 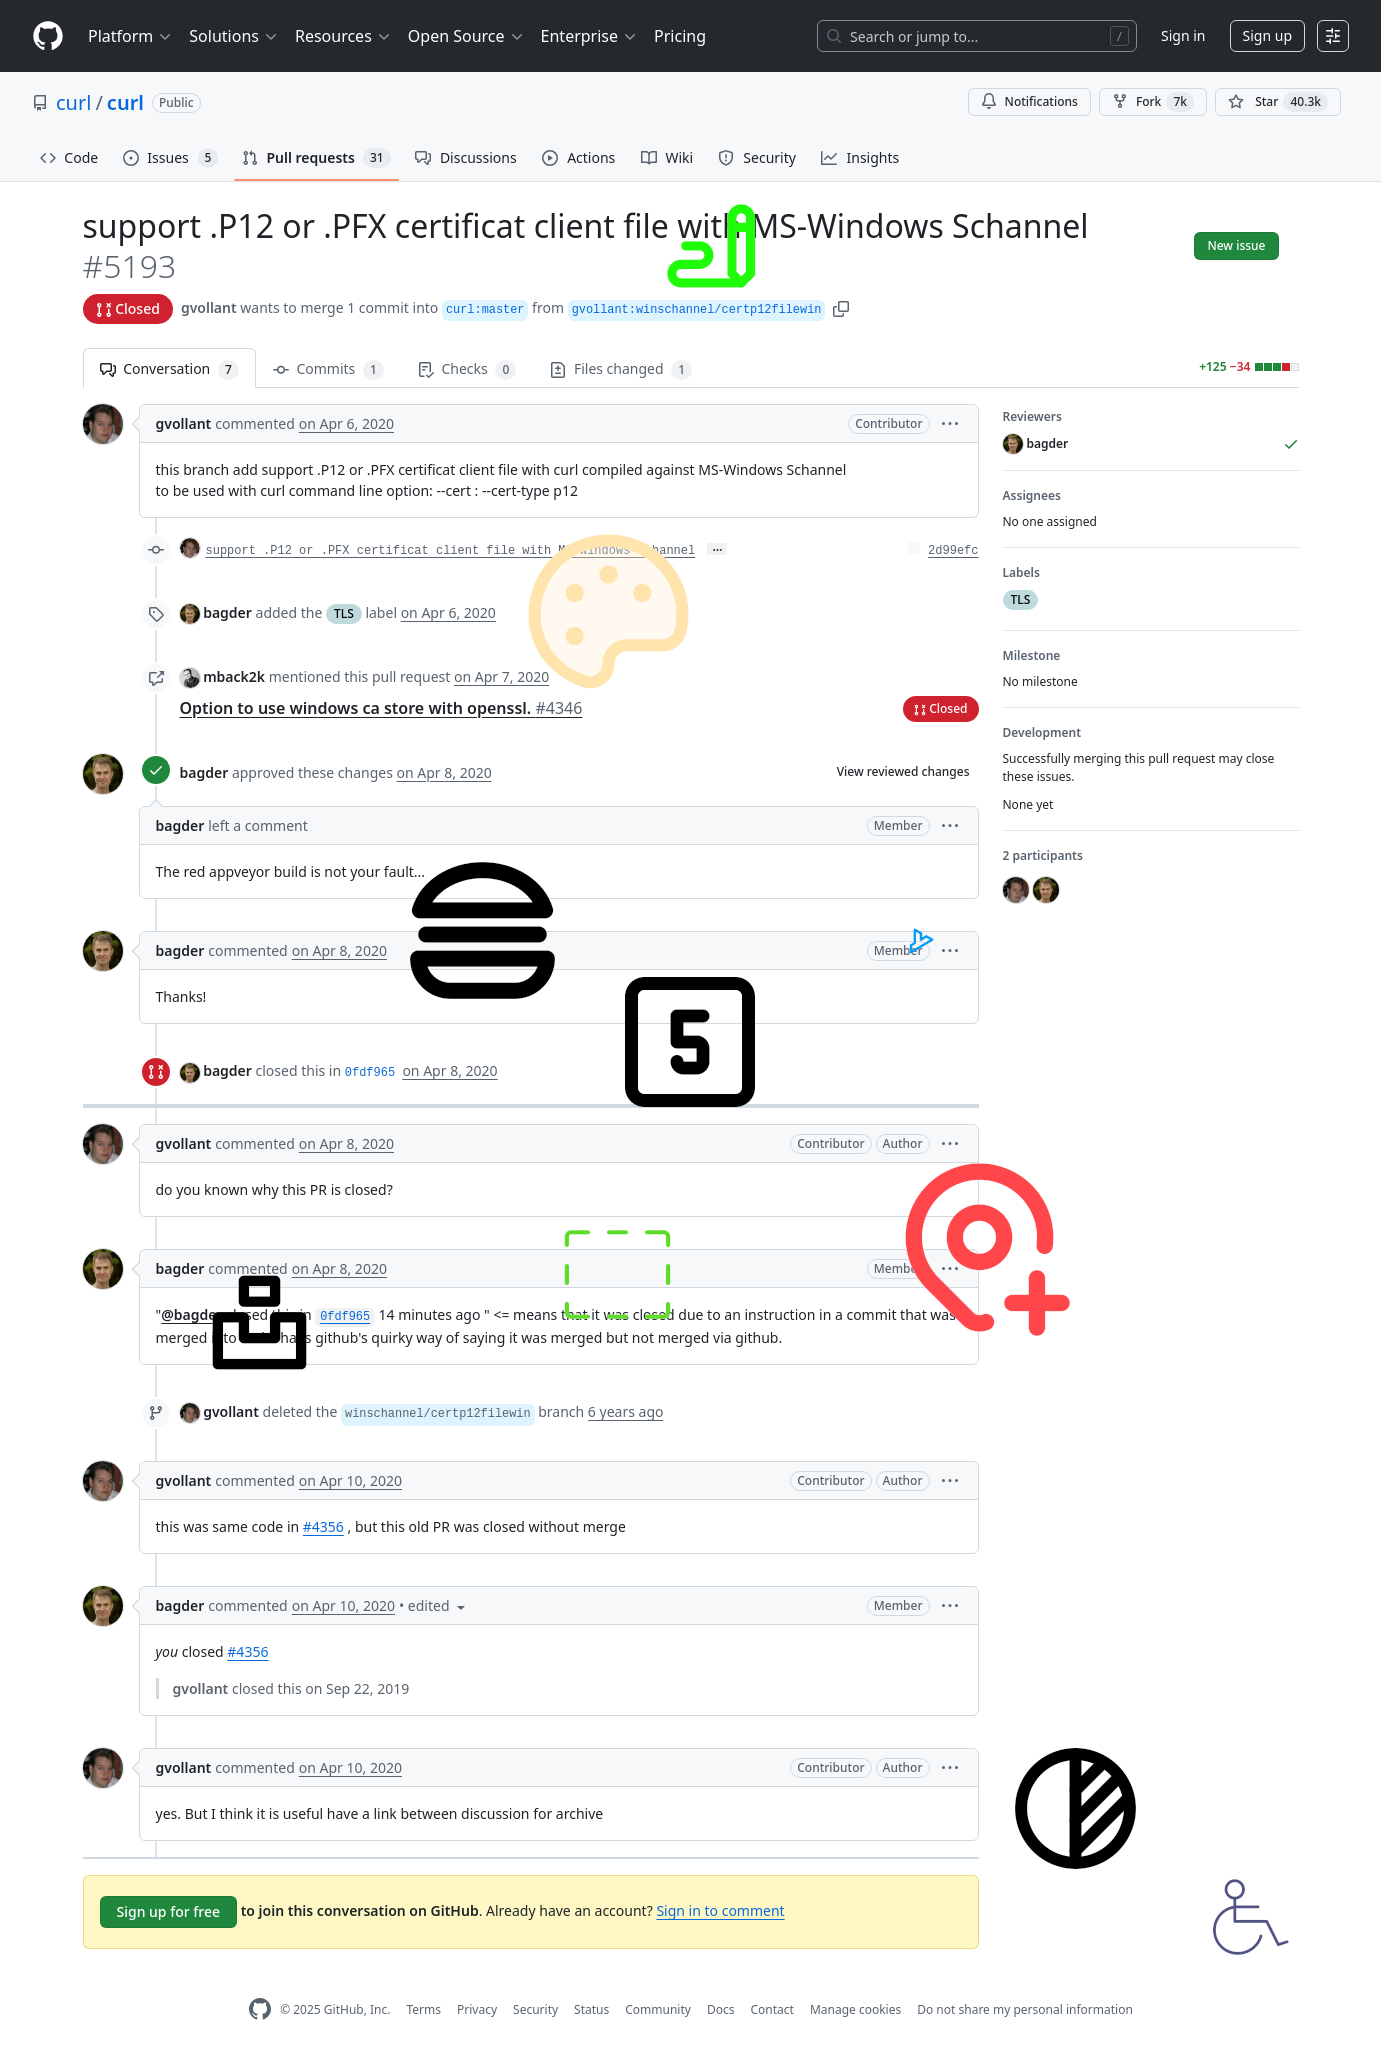 What do you see at coordinates (690, 1042) in the screenshot?
I see `select or navigate to item number 5` at bounding box center [690, 1042].